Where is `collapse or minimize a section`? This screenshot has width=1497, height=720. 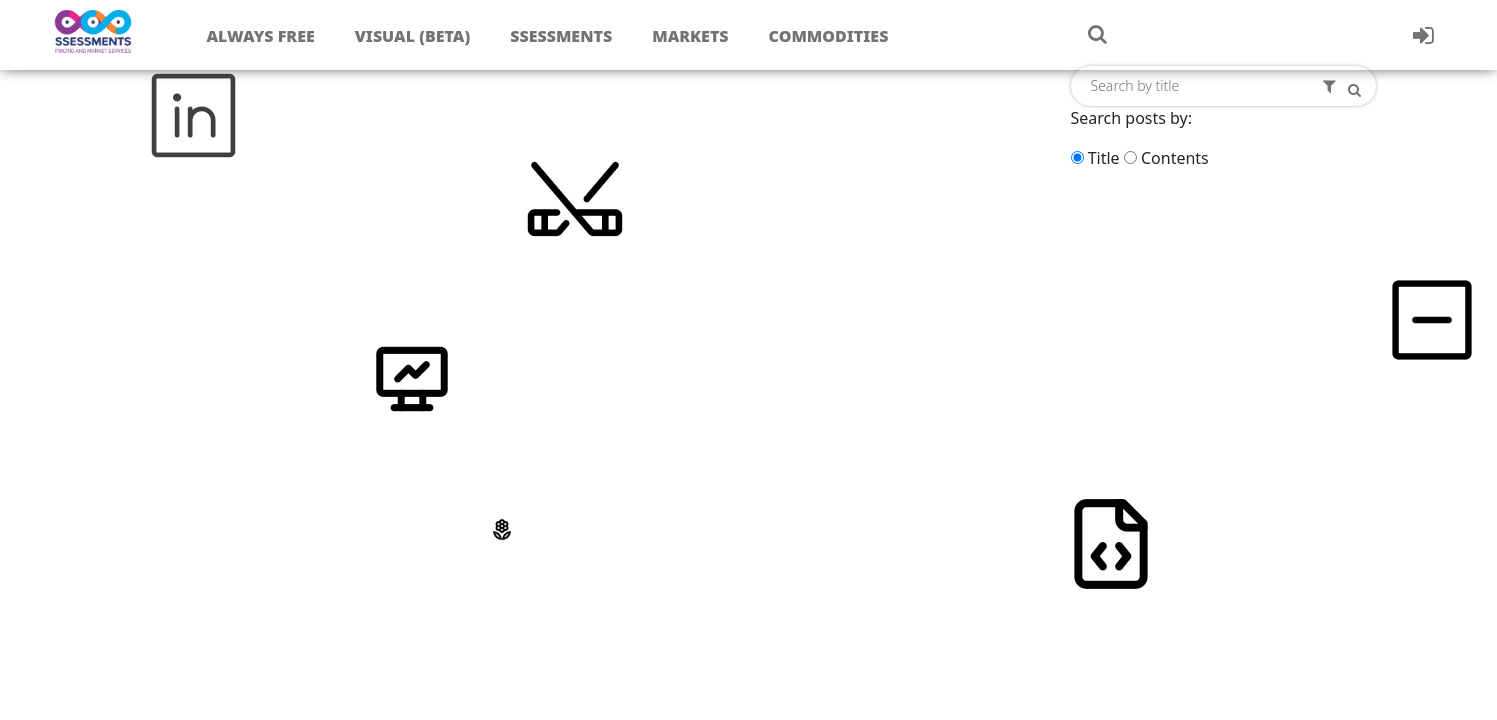 collapse or minimize a section is located at coordinates (1432, 320).